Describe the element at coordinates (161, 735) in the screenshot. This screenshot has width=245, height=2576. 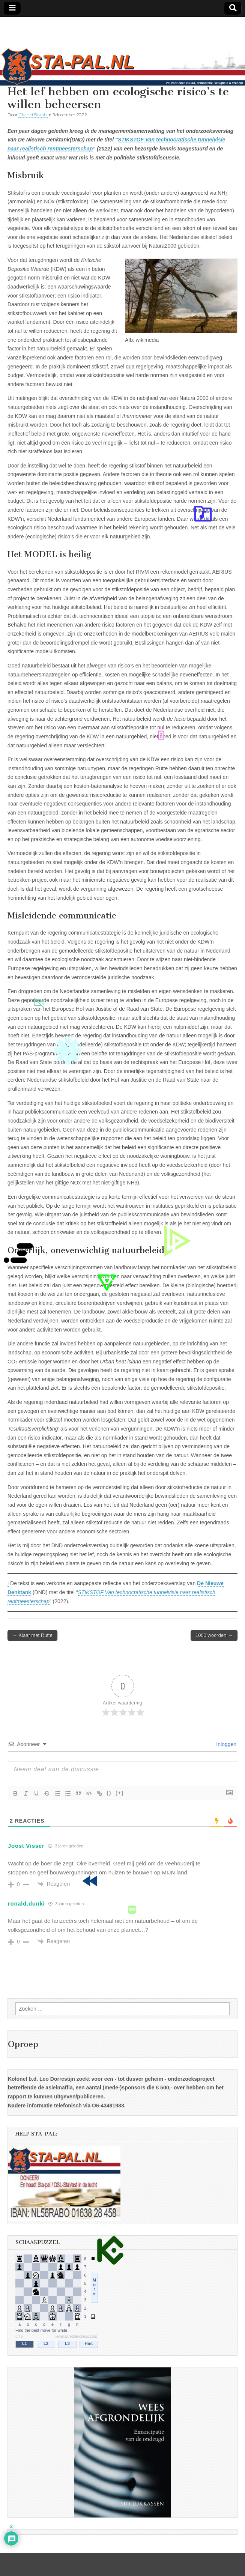
I see `access remote control settings` at that location.